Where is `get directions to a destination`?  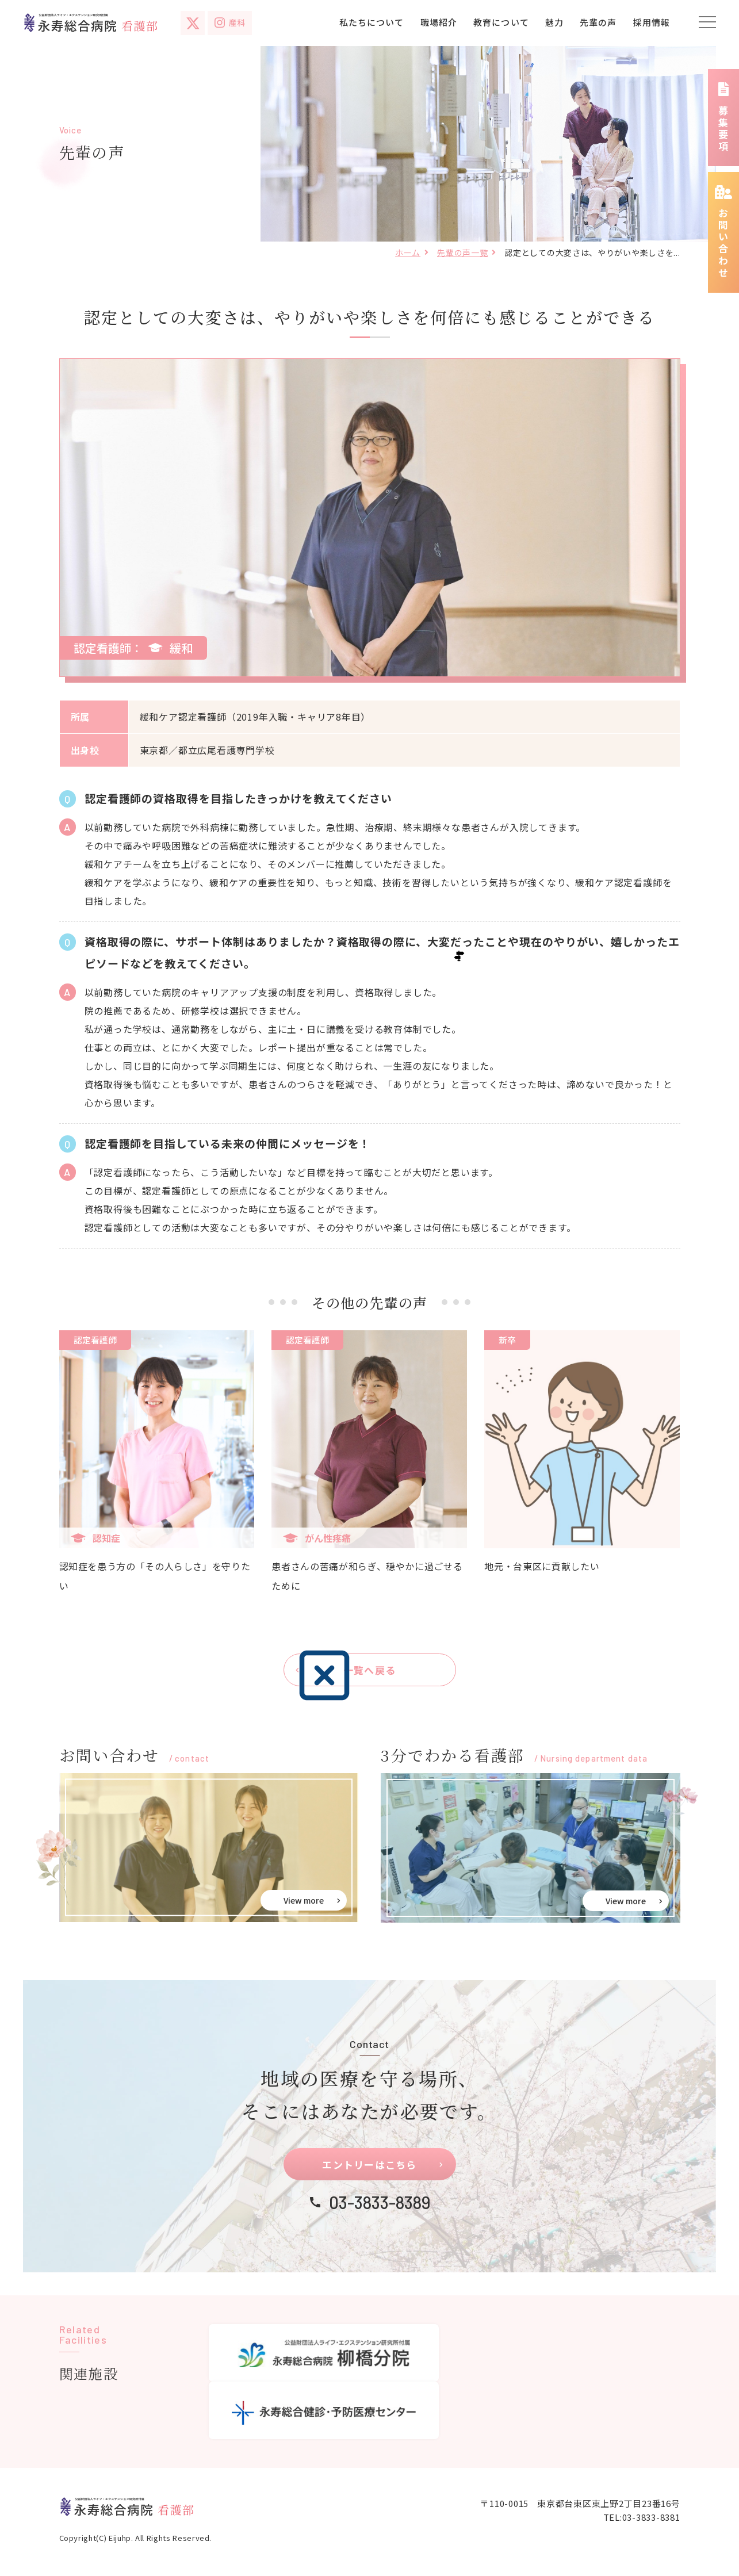
get directions to a destination is located at coordinates (459, 956).